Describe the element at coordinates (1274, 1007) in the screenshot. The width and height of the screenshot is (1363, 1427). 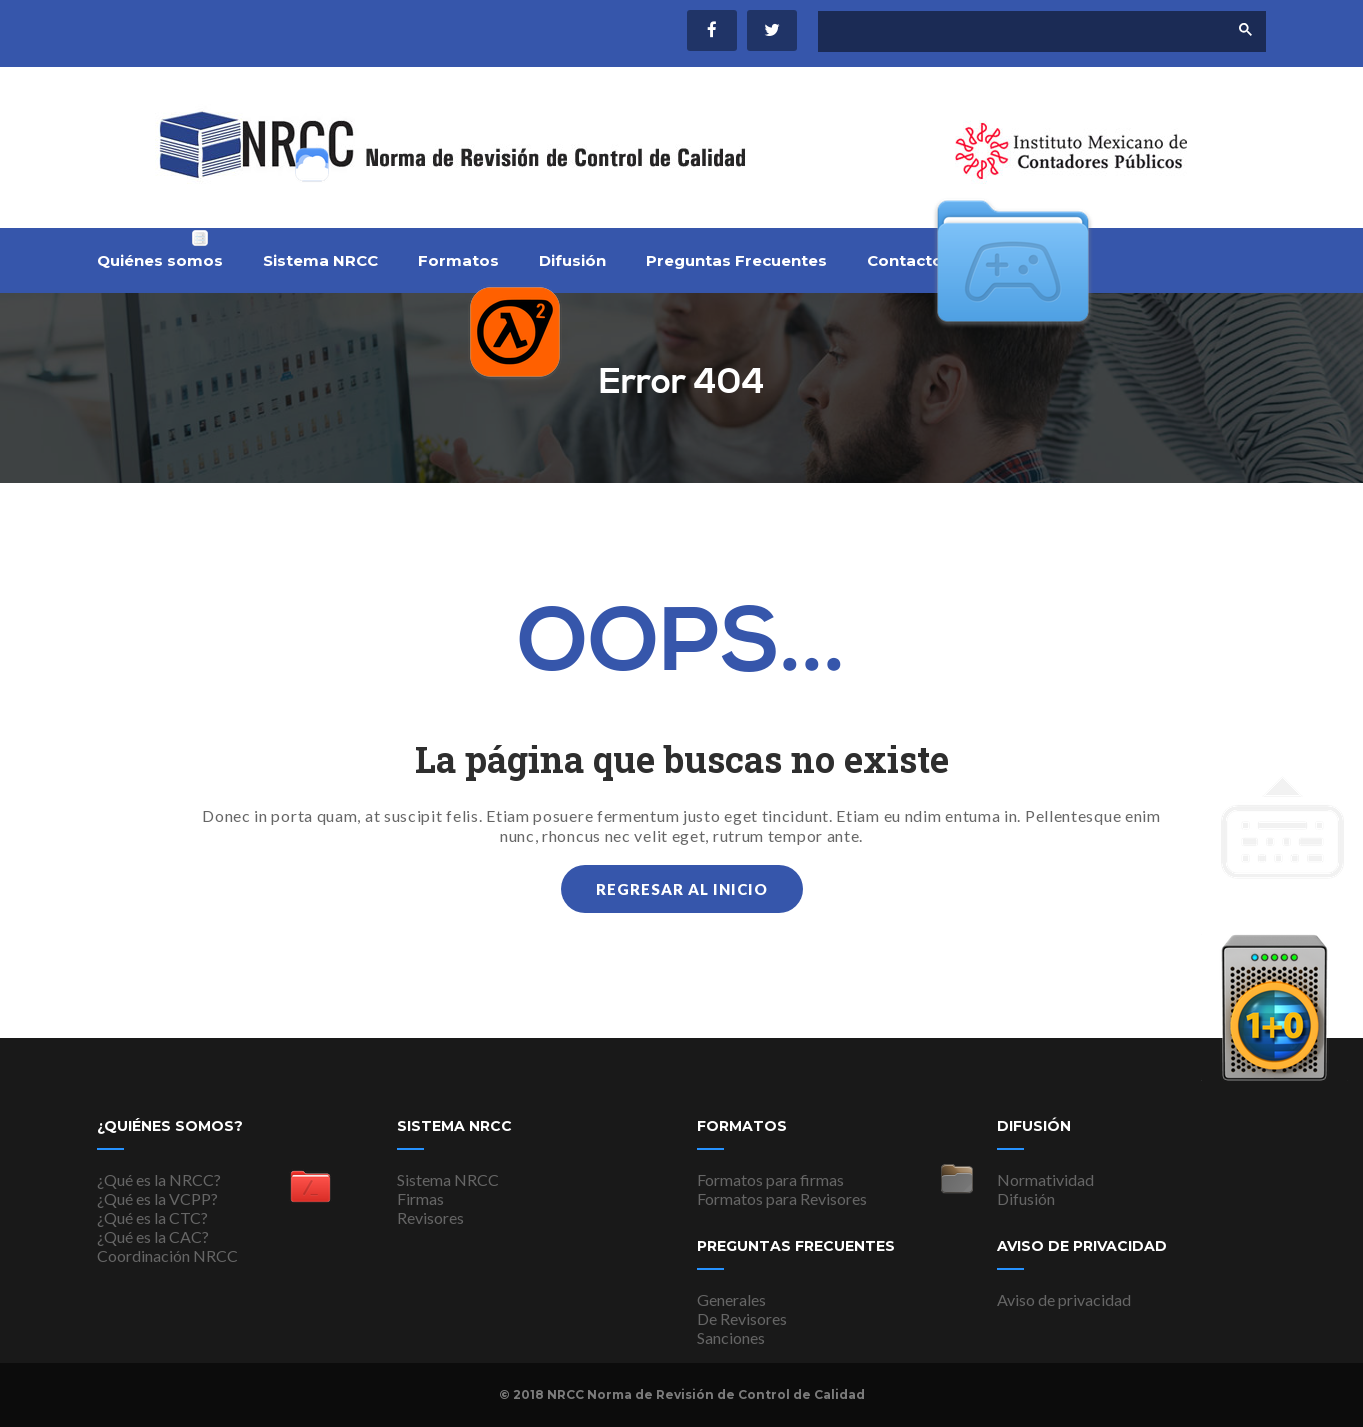
I see `configure RAID 10 storage array settings` at that location.